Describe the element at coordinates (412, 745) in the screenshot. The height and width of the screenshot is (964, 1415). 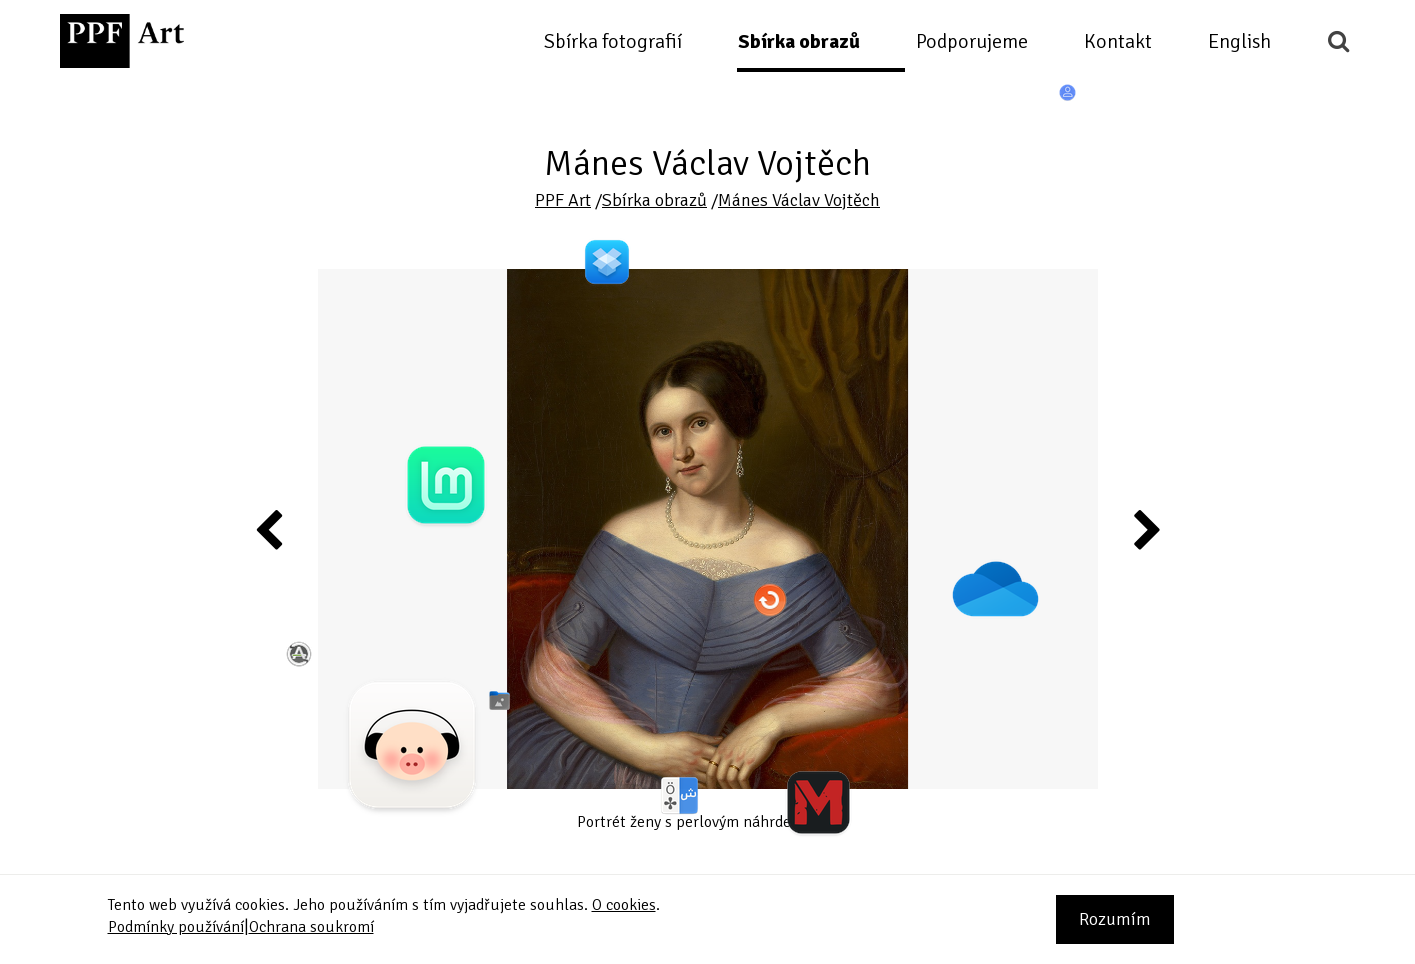
I see `open spek audio spectrum analyzer app` at that location.